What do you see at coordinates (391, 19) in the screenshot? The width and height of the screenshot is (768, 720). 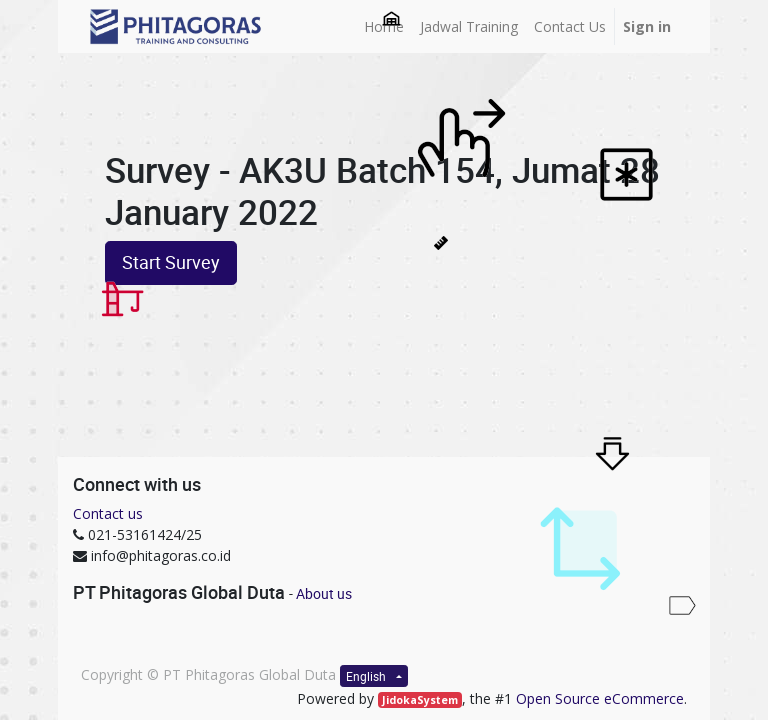 I see `access garage or parking settings` at bounding box center [391, 19].